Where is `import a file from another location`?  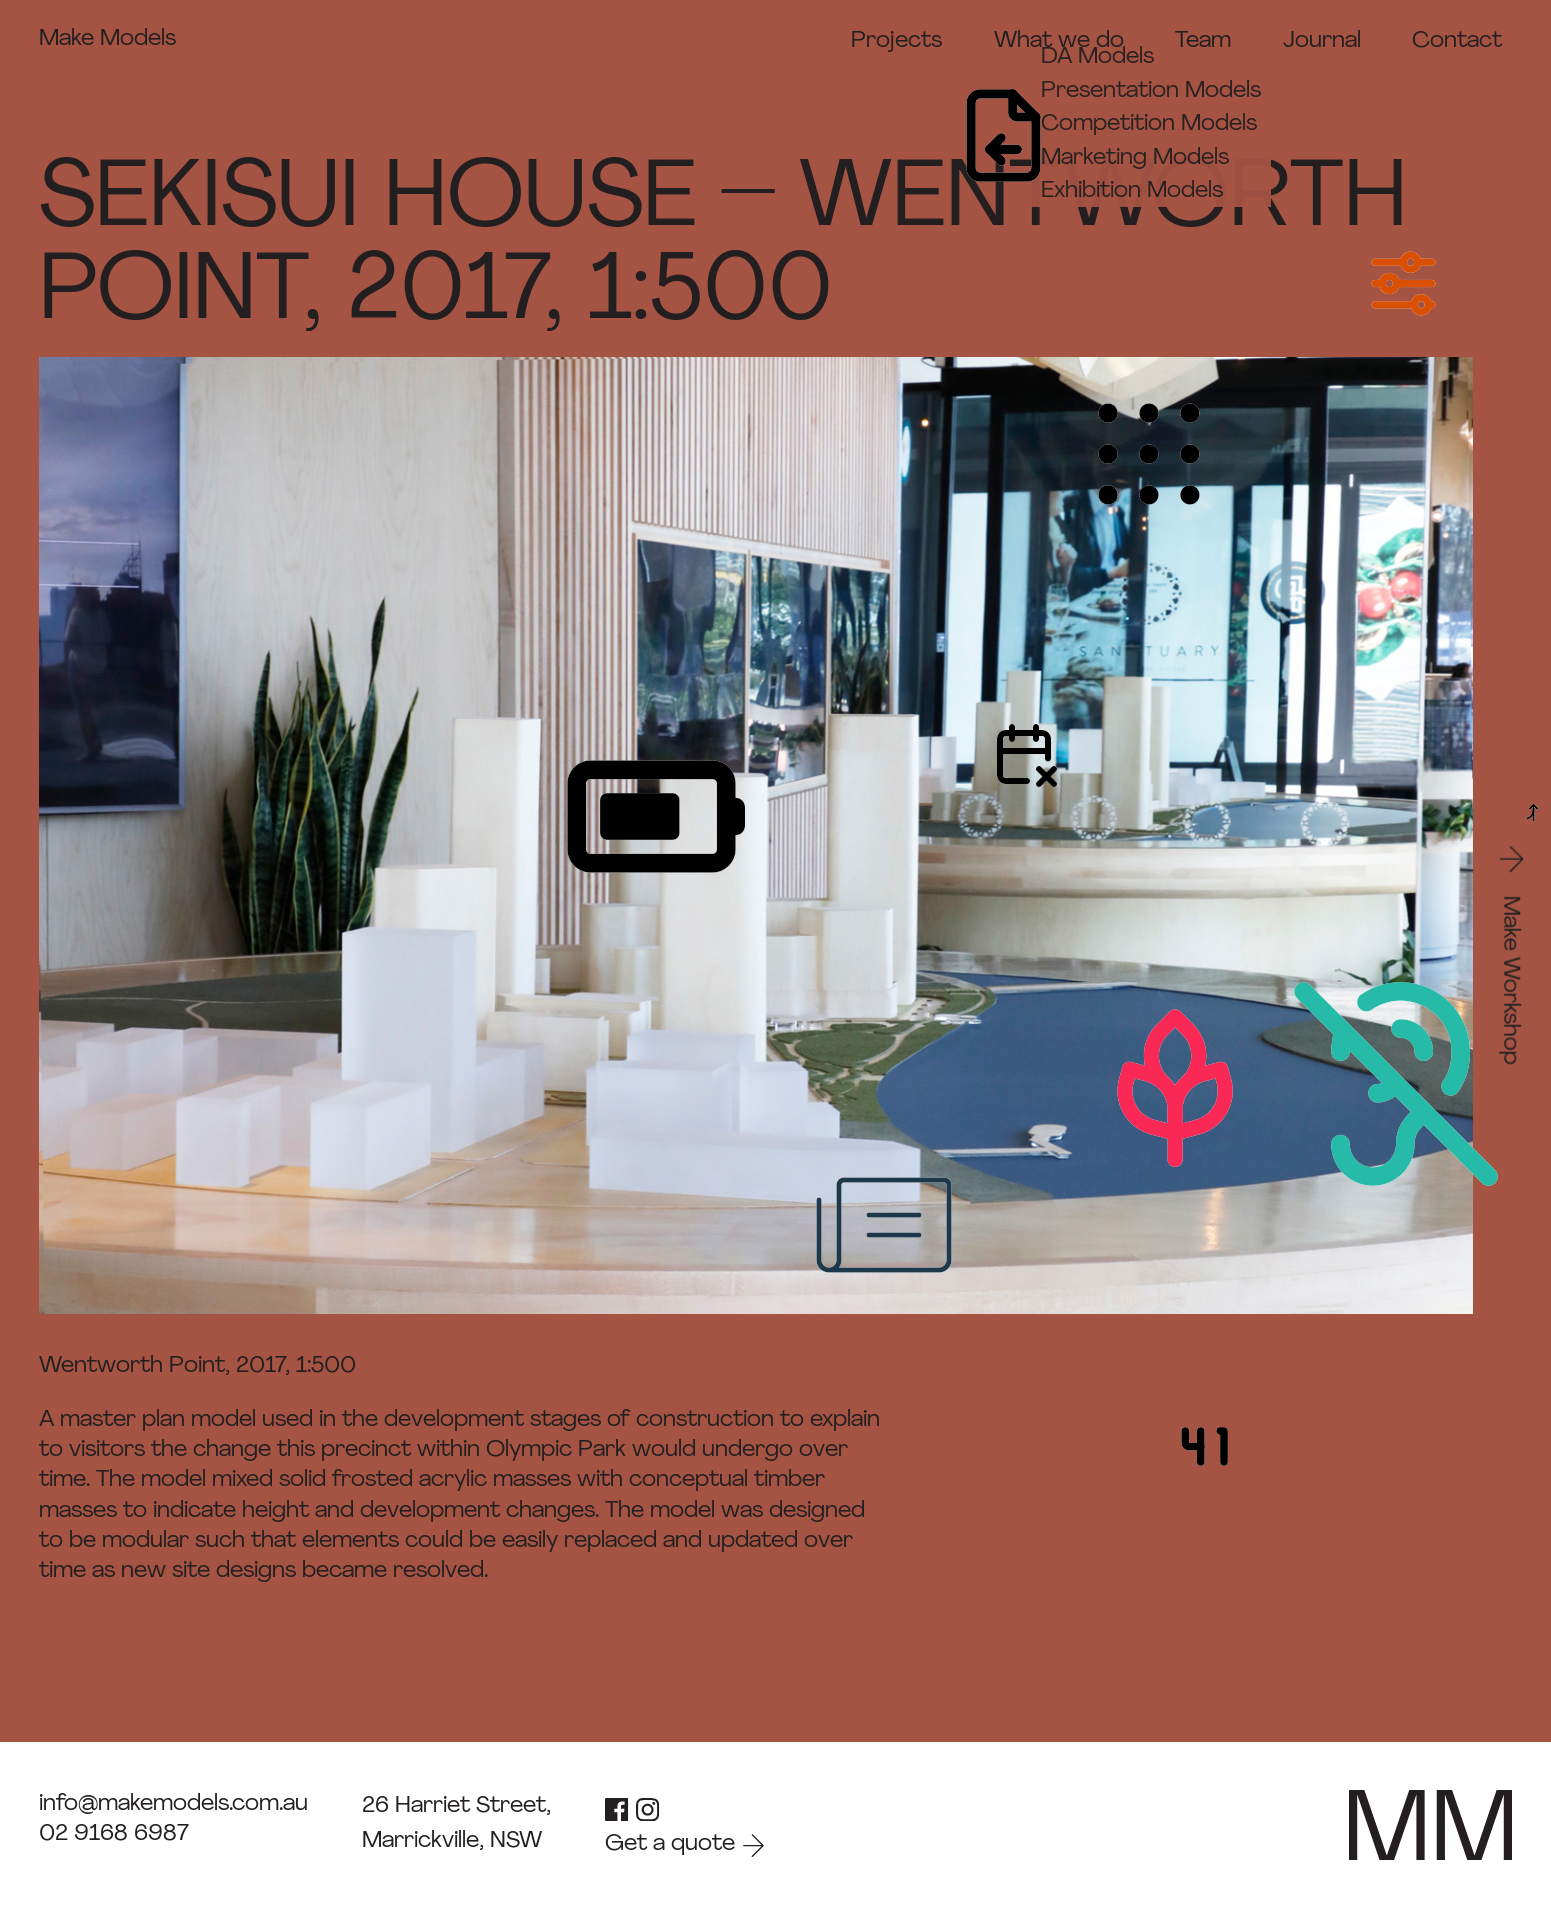
import a file from another location is located at coordinates (1003, 135).